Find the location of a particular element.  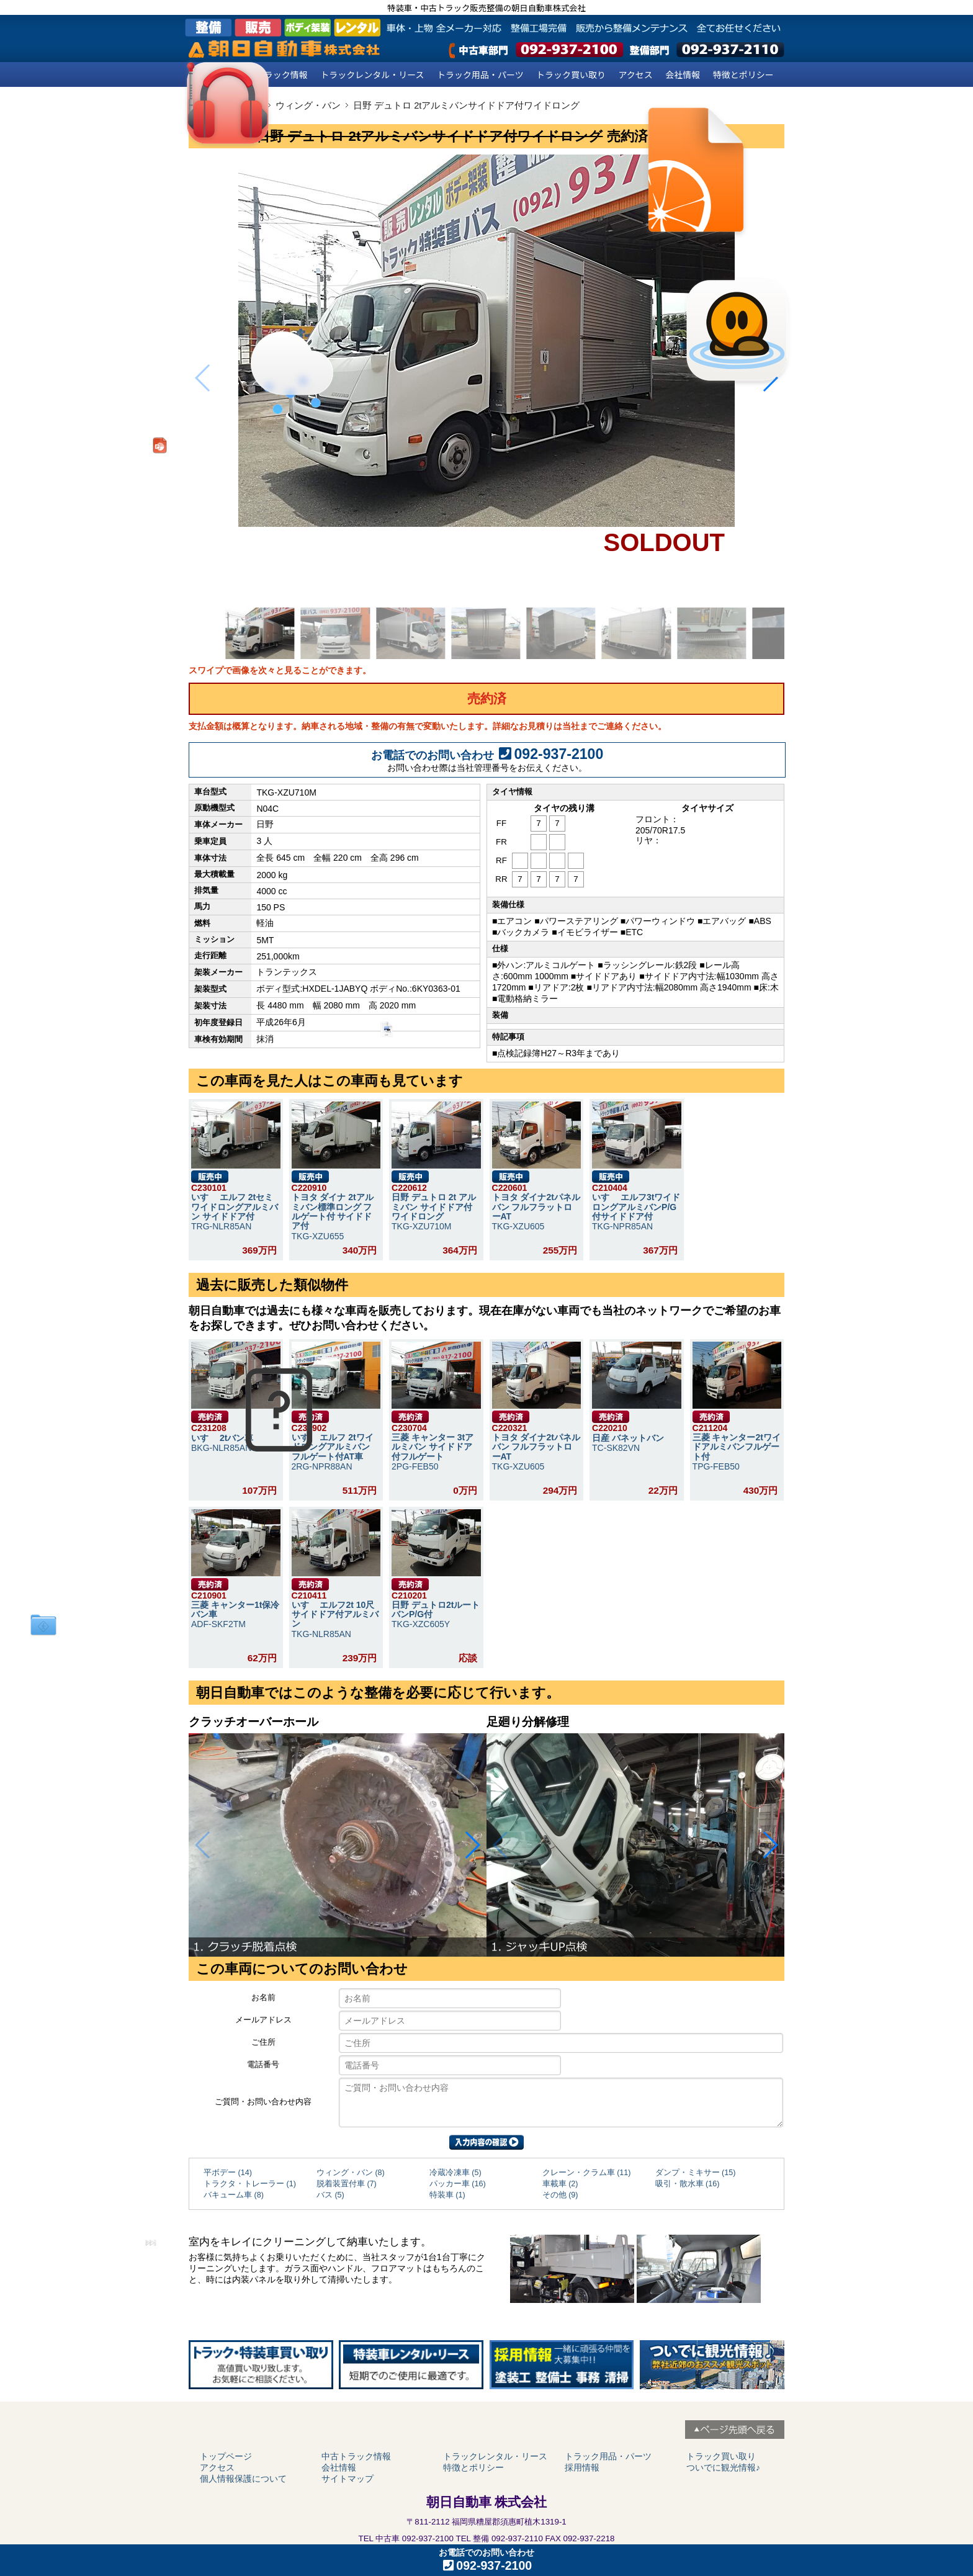

a GIF image file is located at coordinates (387, 1030).